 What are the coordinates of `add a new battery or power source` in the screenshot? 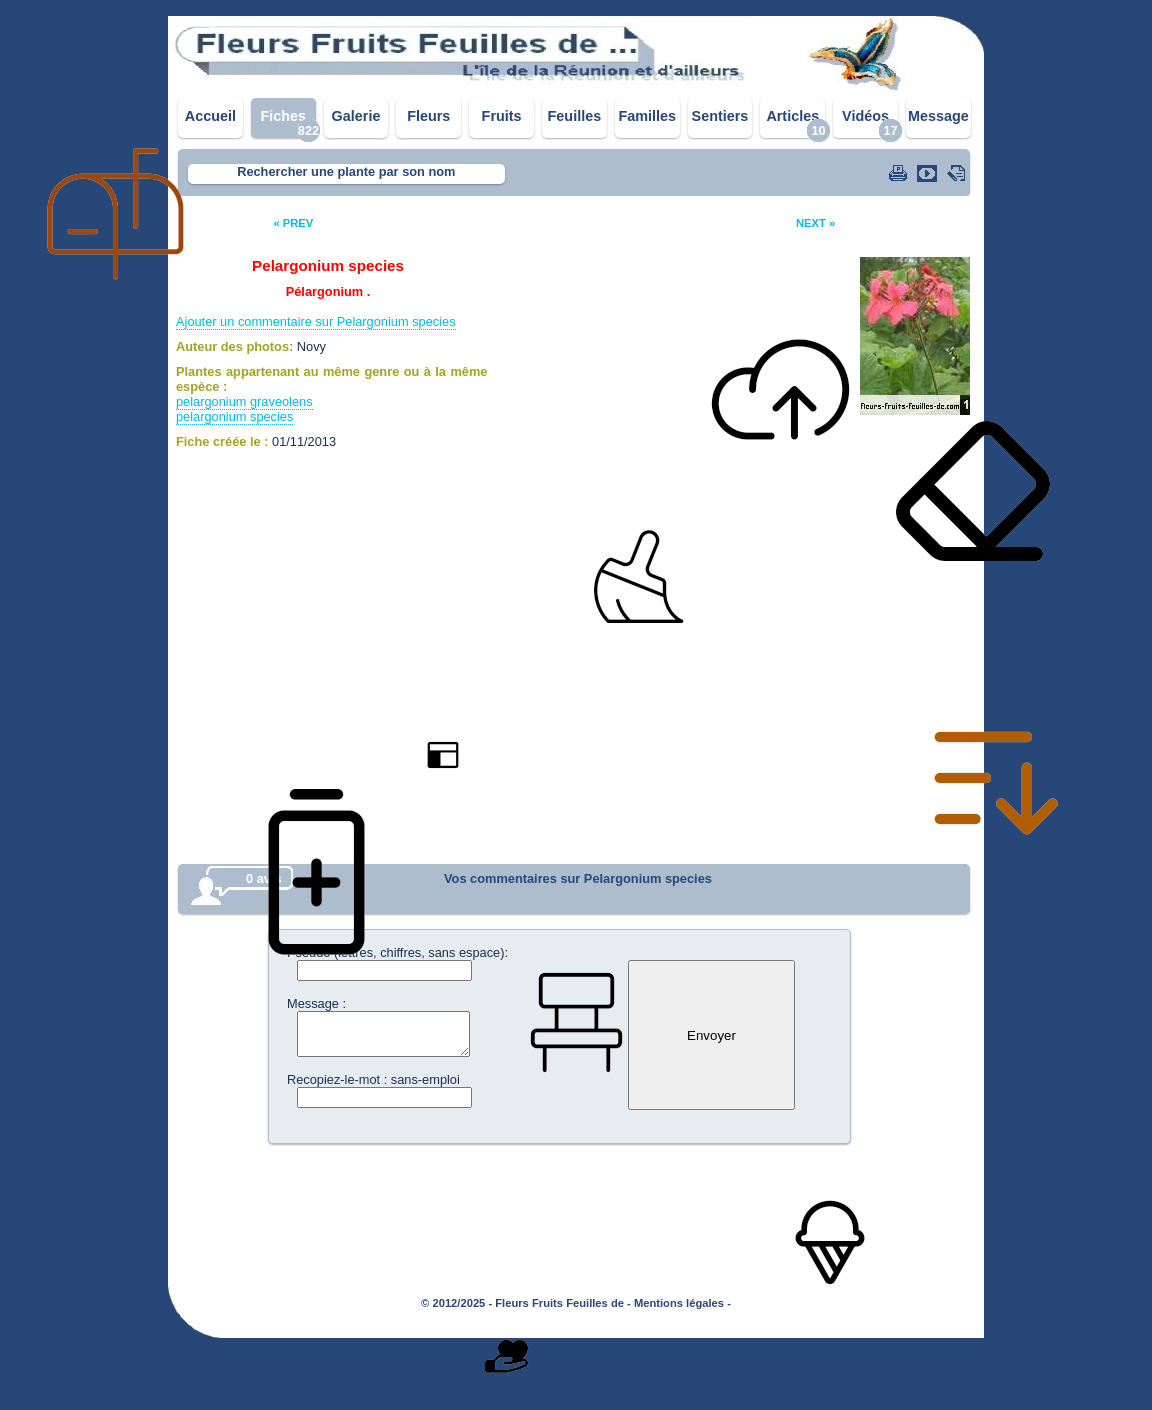 It's located at (316, 874).